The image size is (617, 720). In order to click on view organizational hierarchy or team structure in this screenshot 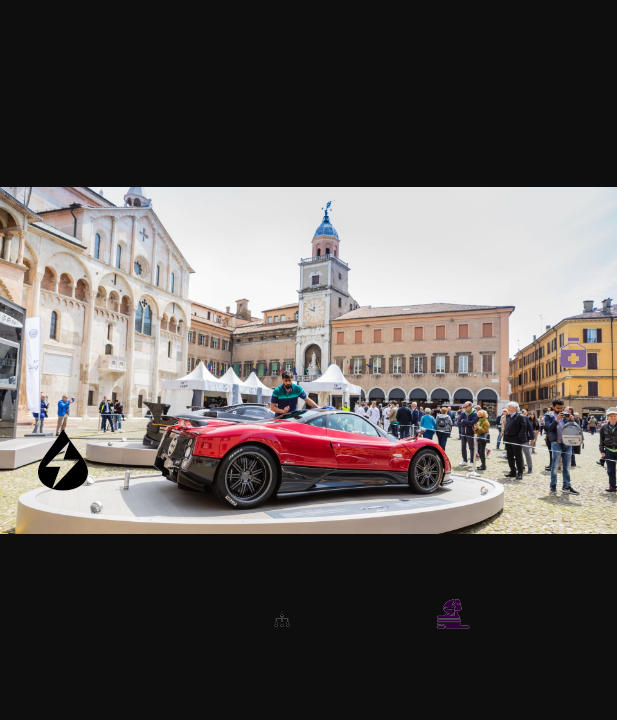, I will do `click(282, 619)`.